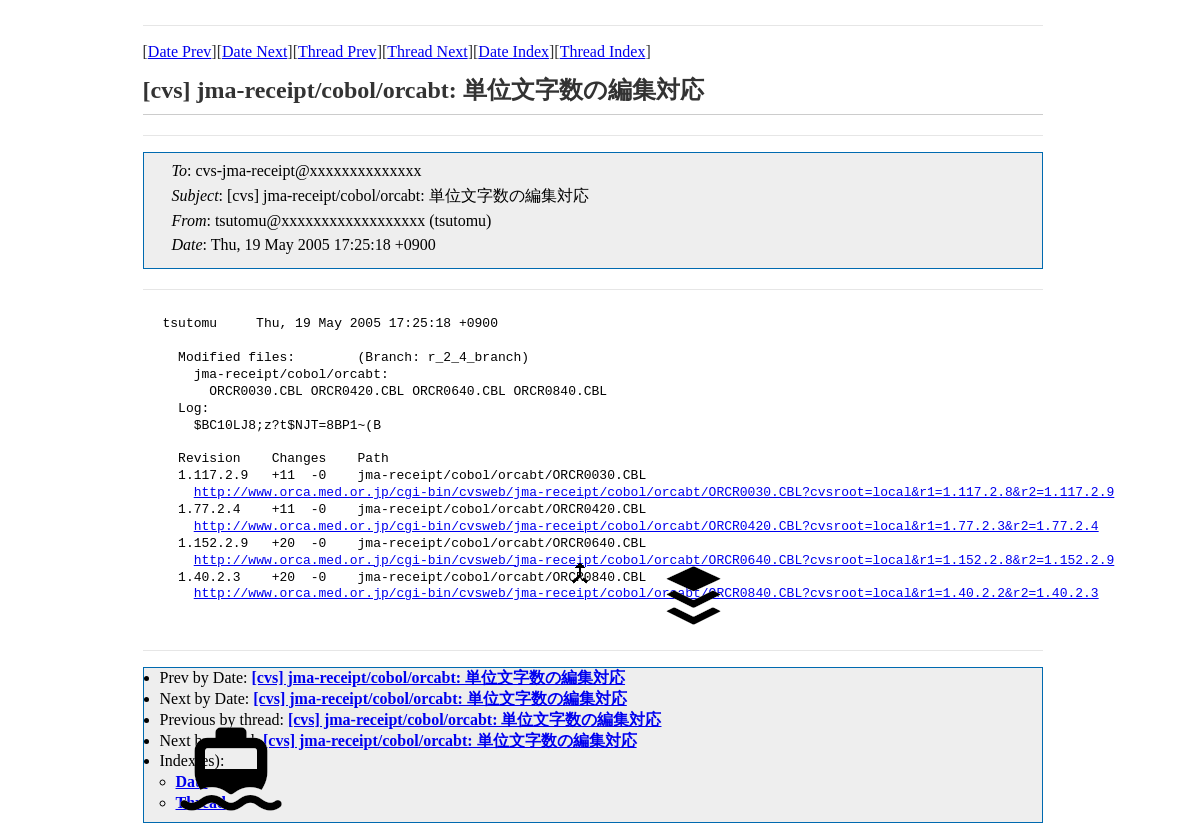 The image size is (1185, 836). I want to click on merge branches or items together, so click(580, 573).